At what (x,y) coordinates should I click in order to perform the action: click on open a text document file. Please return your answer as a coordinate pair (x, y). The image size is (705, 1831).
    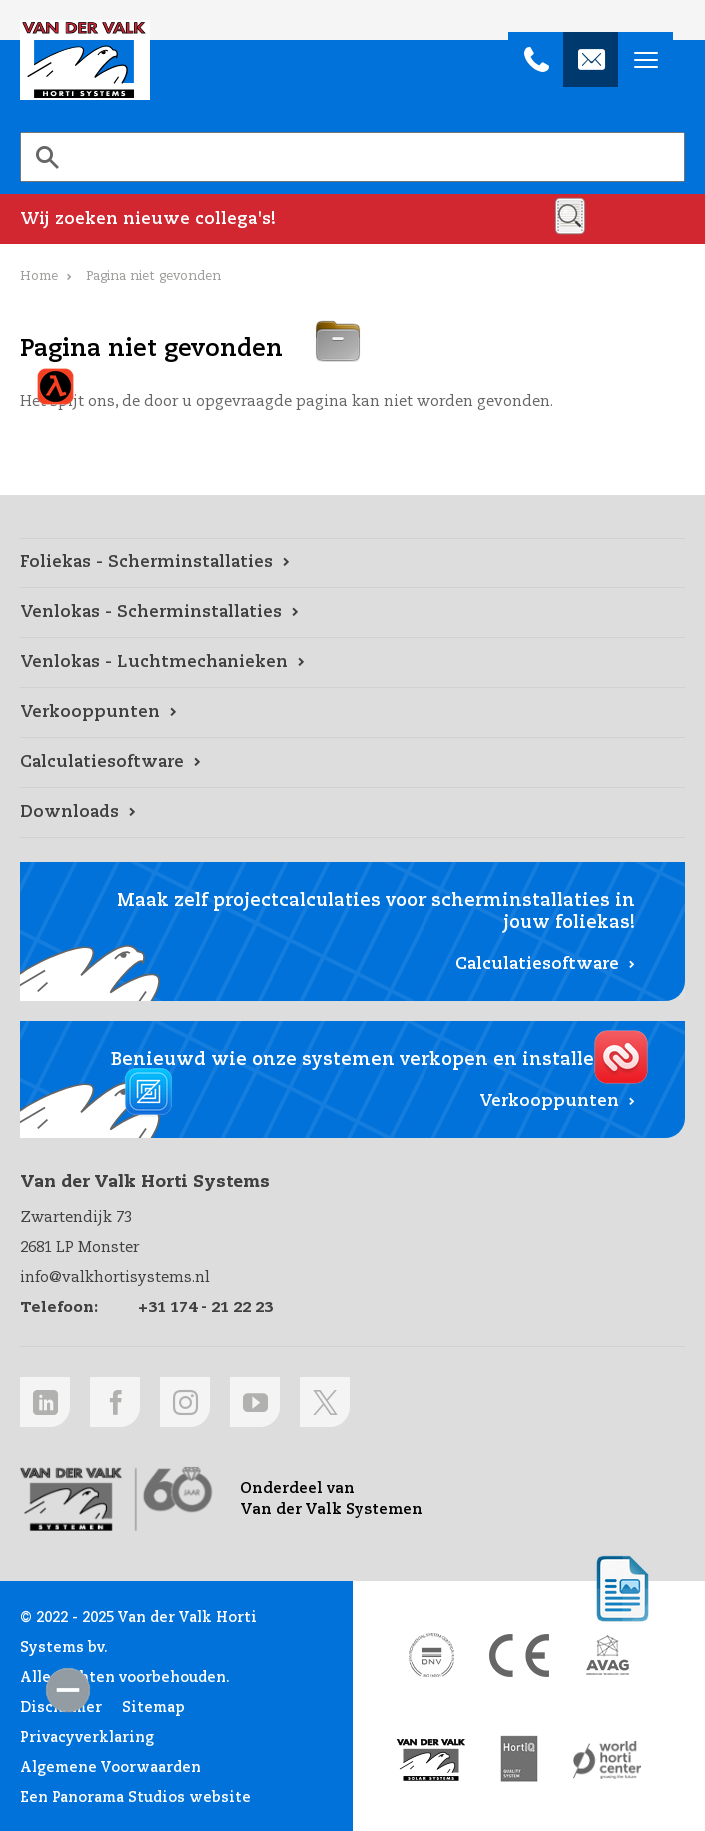
    Looking at the image, I should click on (622, 1588).